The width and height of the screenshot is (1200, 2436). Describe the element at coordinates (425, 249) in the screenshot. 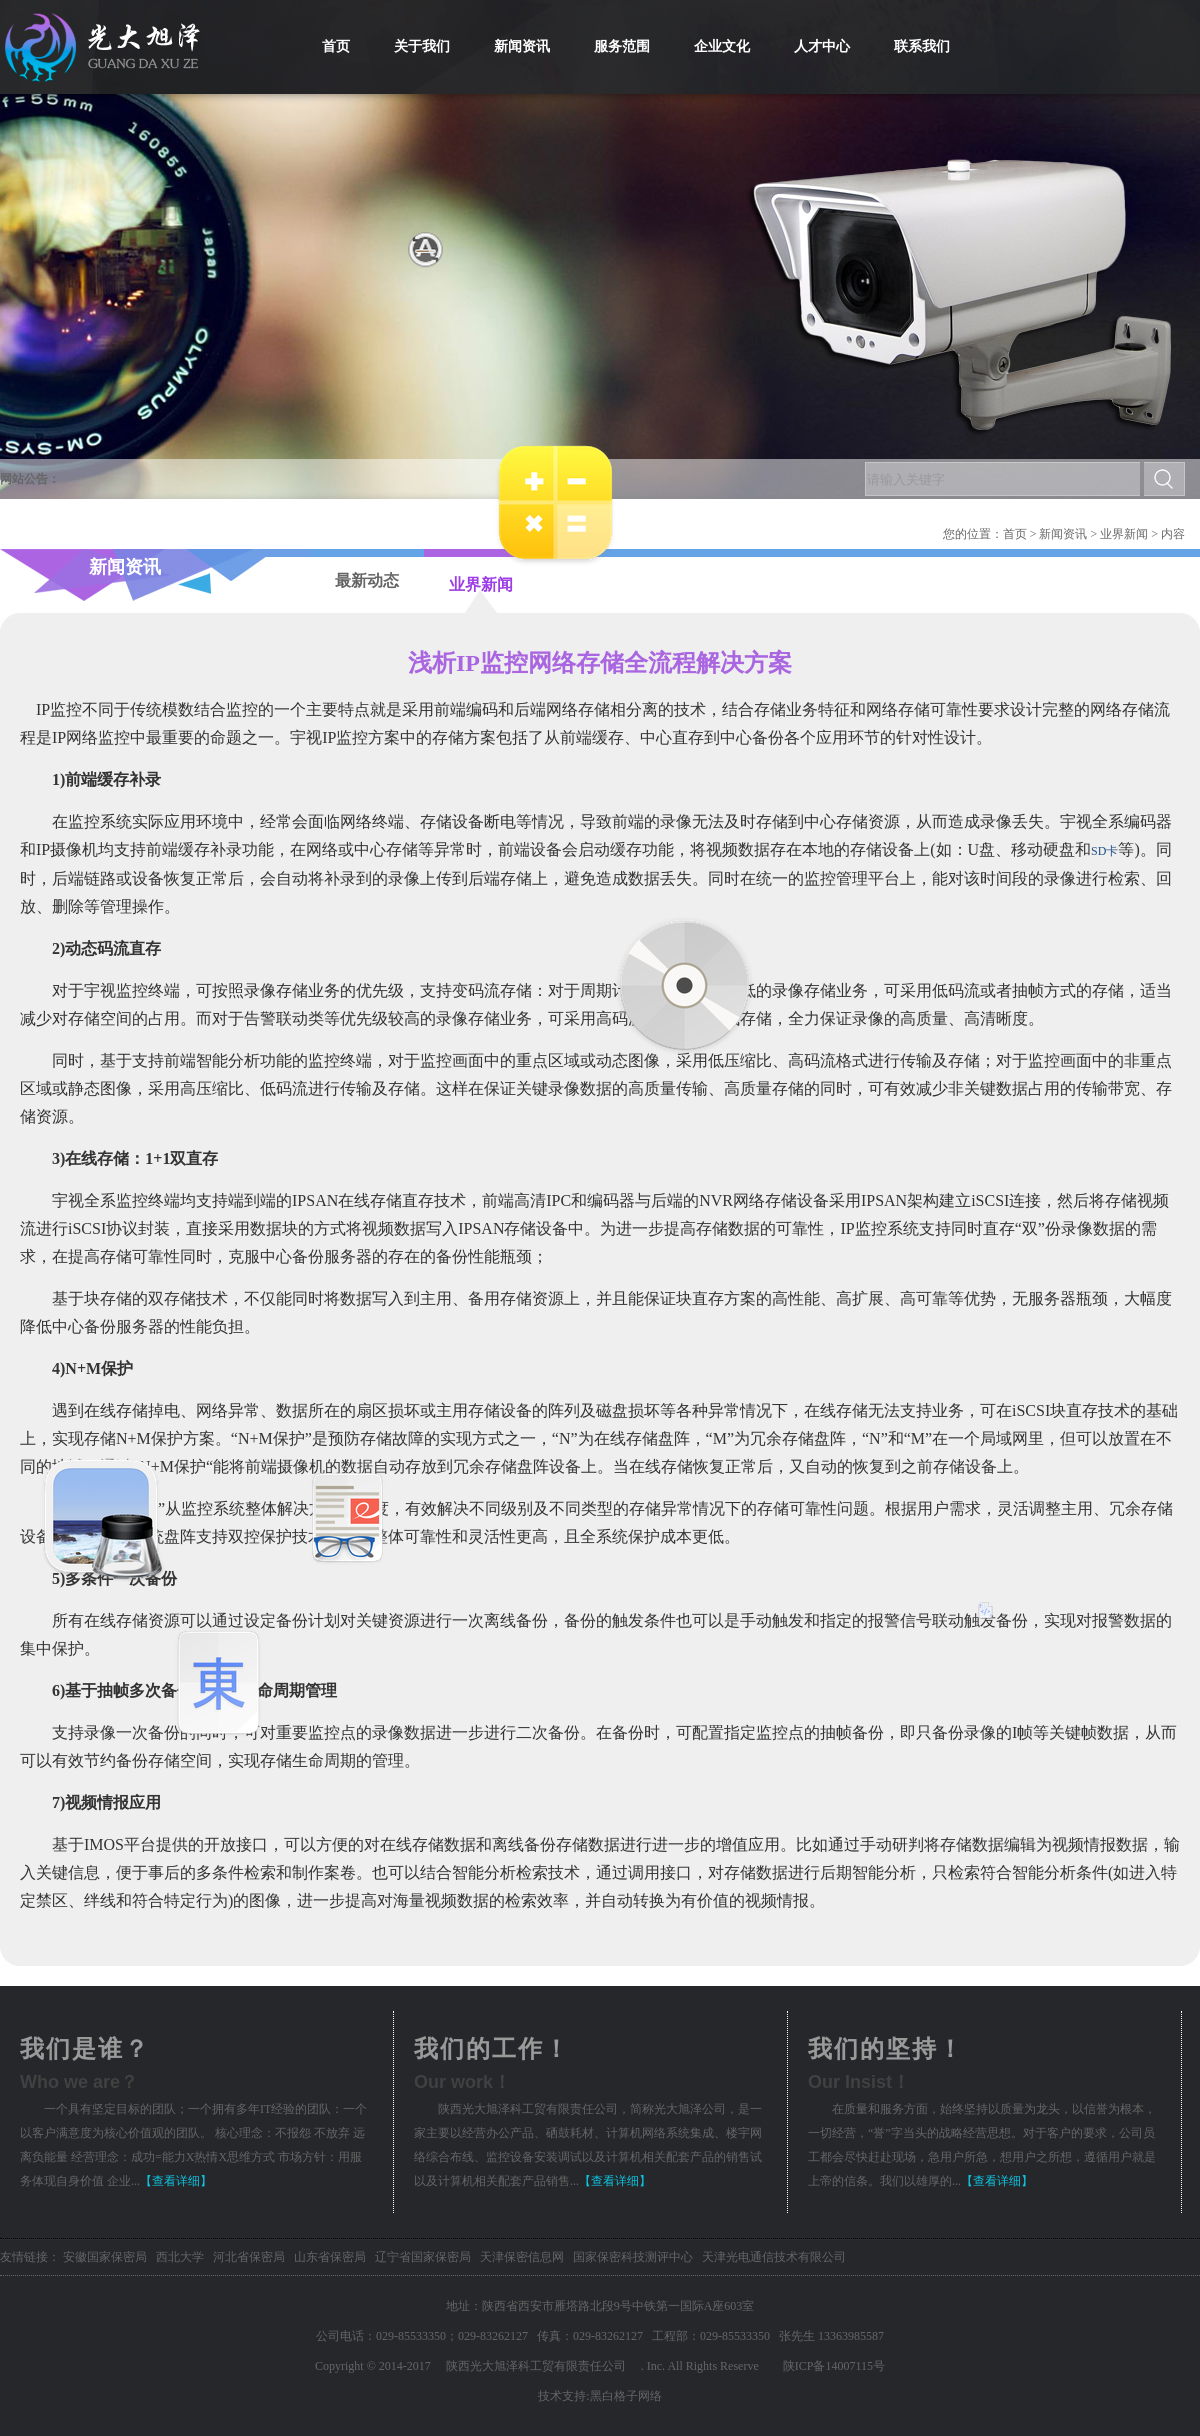

I see `open the software updater application` at that location.